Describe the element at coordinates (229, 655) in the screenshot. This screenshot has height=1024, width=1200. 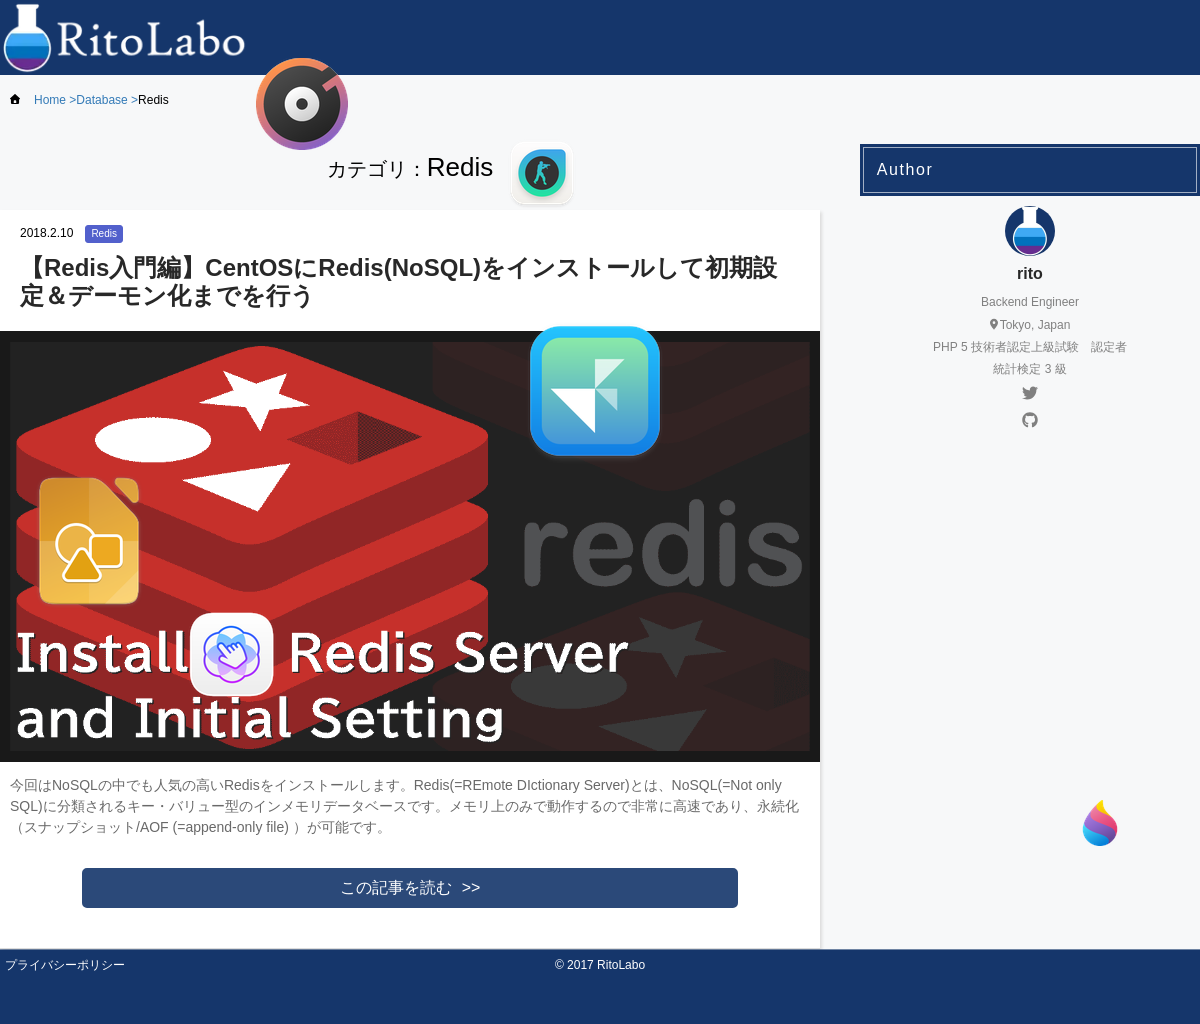
I see `open Gluon Scene Builder application` at that location.